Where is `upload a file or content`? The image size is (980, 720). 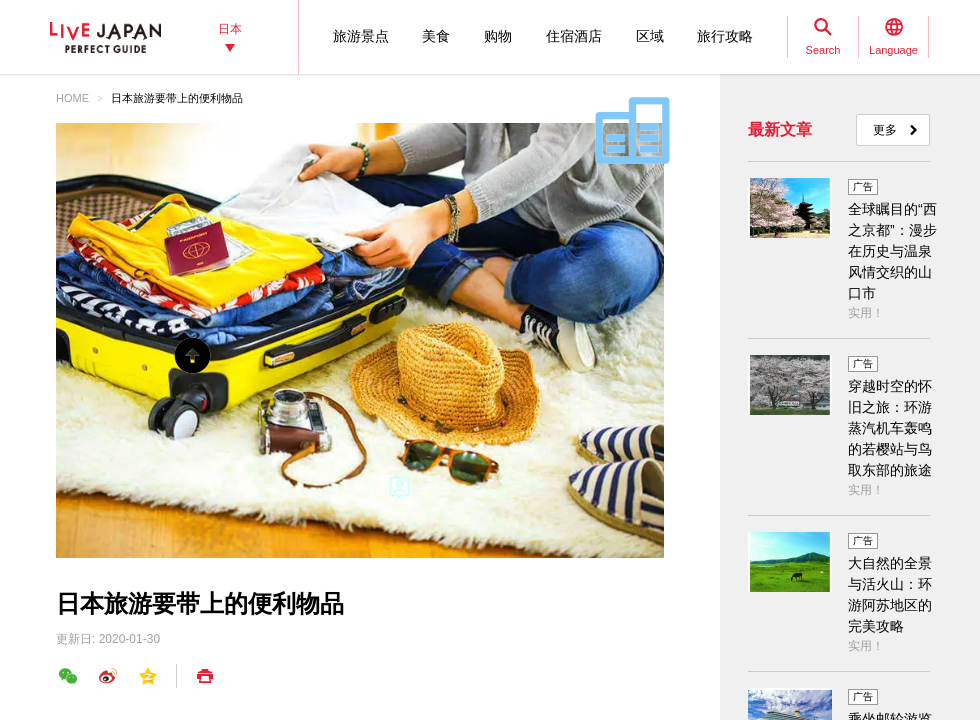 upload a file or content is located at coordinates (192, 355).